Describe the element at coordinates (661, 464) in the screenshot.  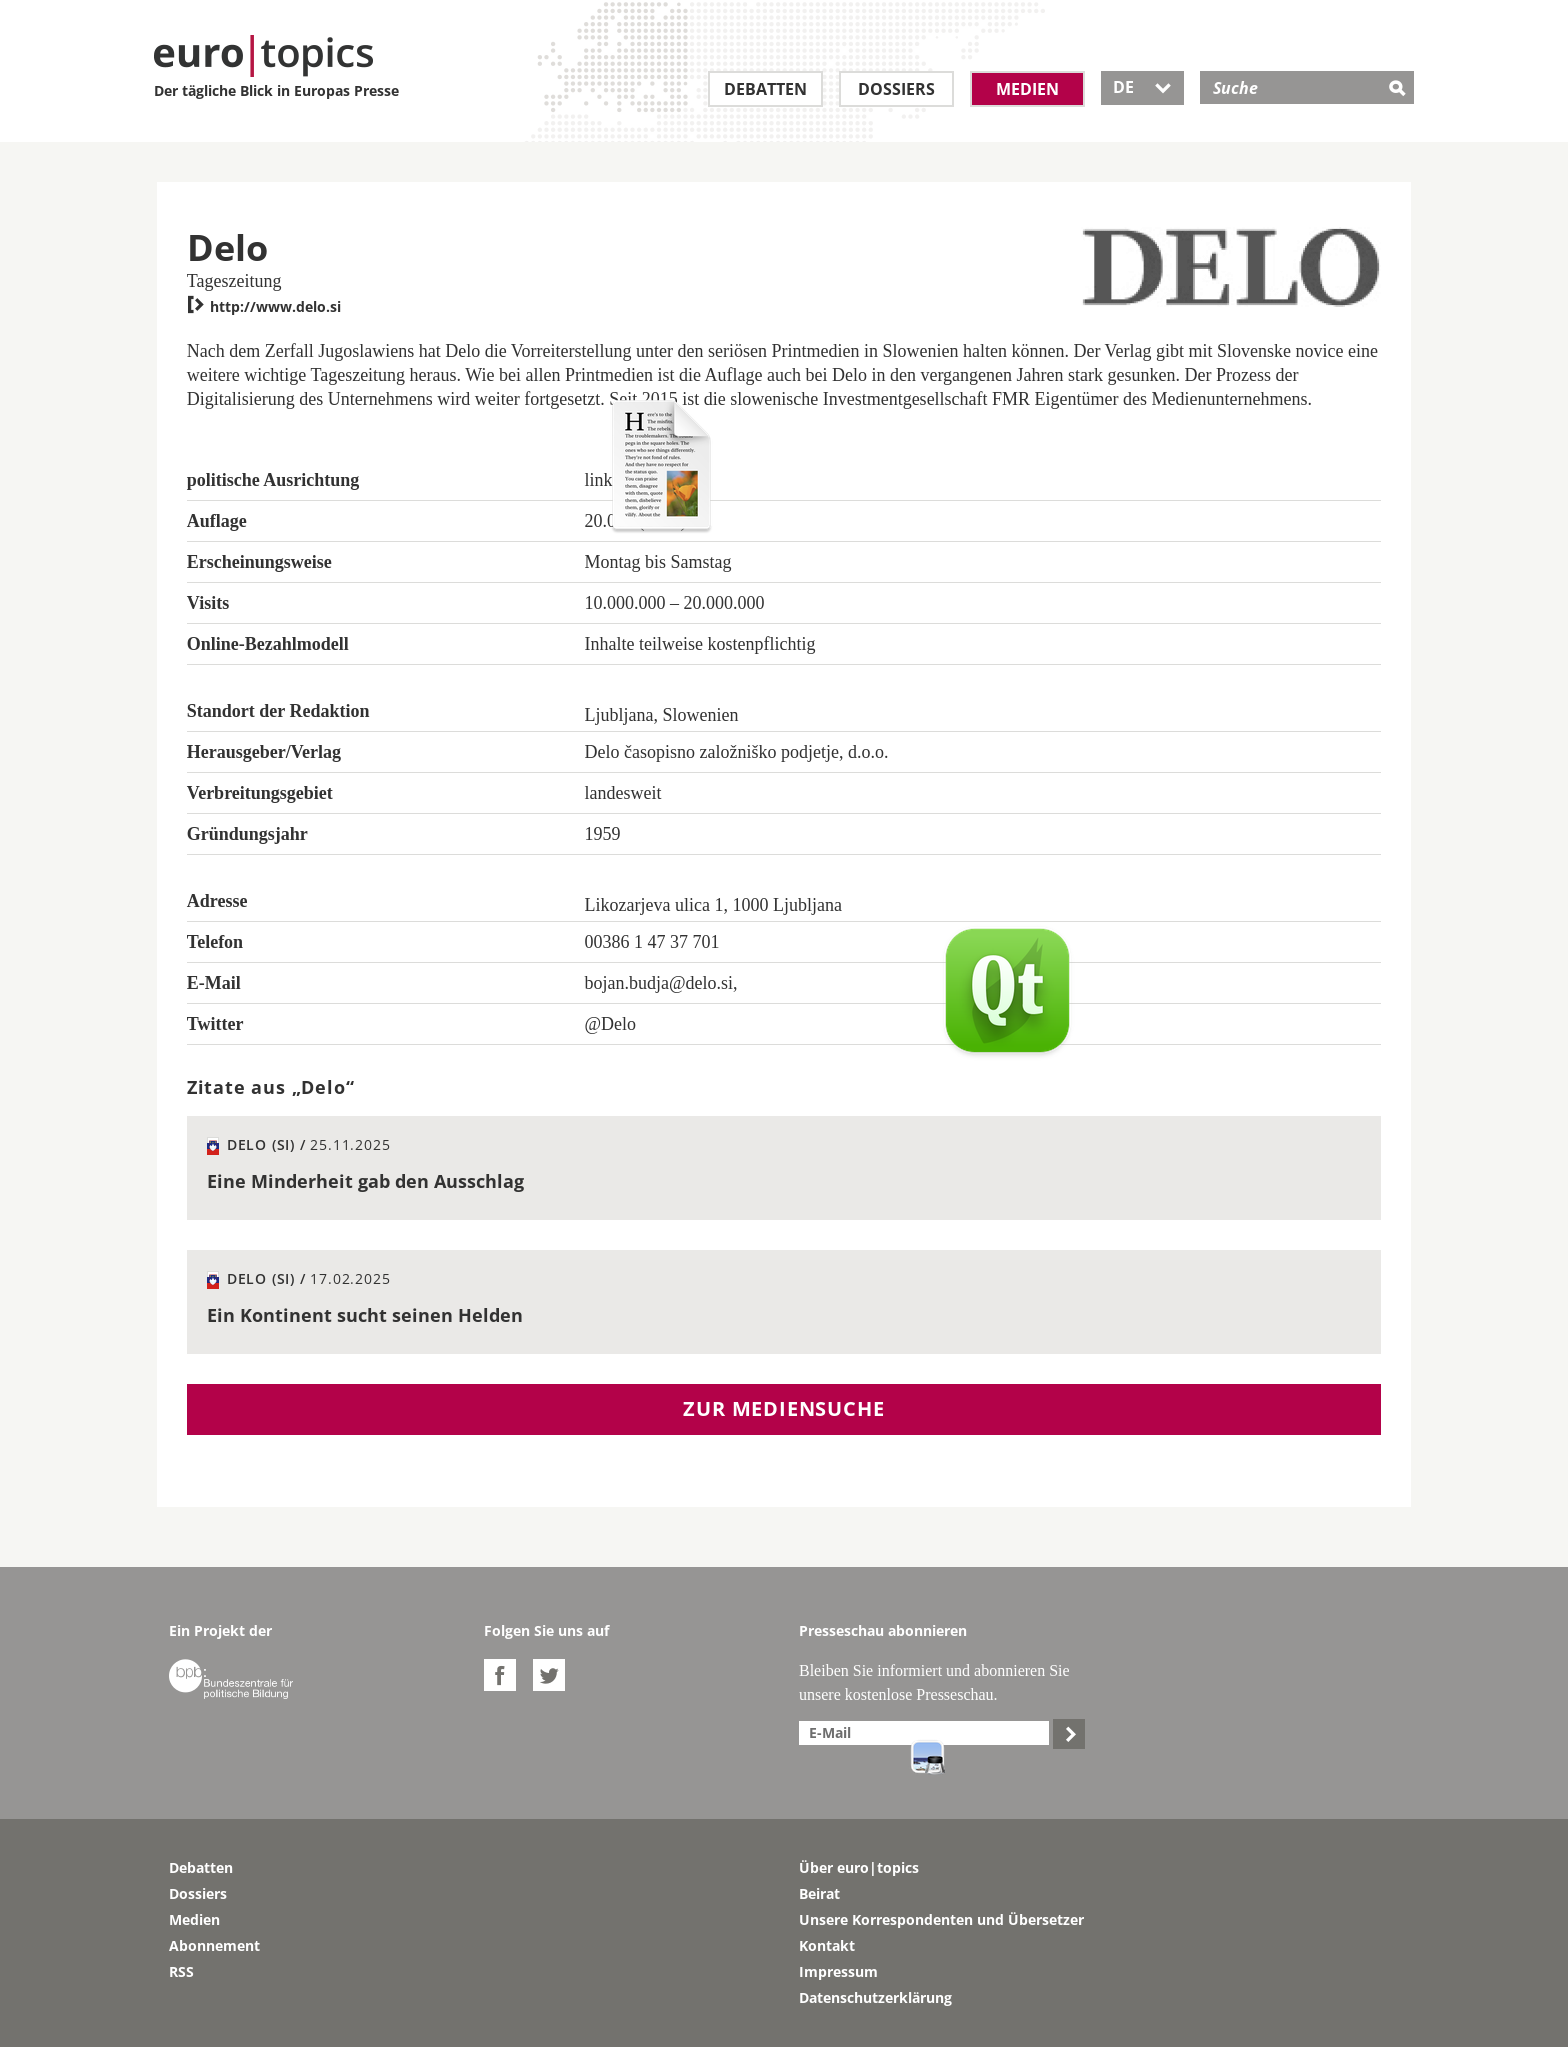
I see `open a document or text file` at that location.